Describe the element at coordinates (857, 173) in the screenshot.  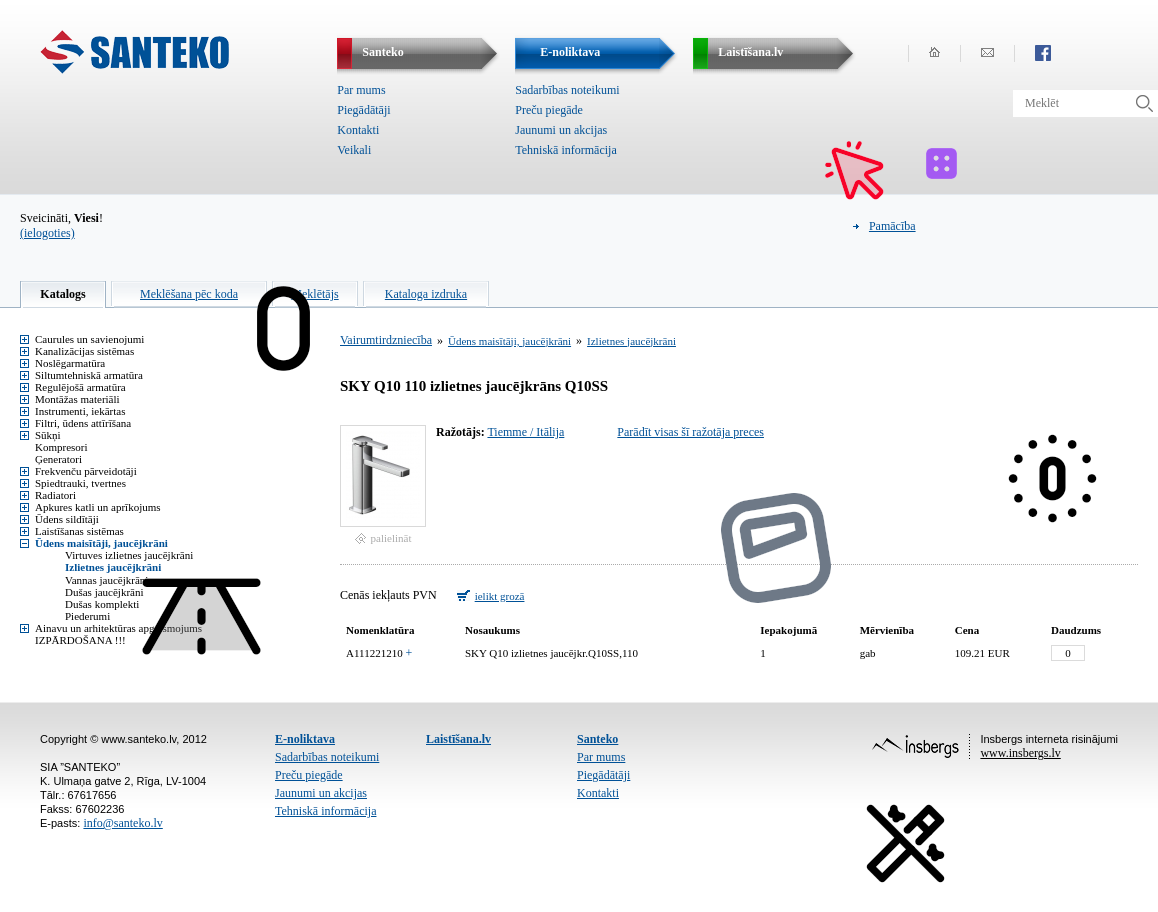
I see `click or tap to interact` at that location.